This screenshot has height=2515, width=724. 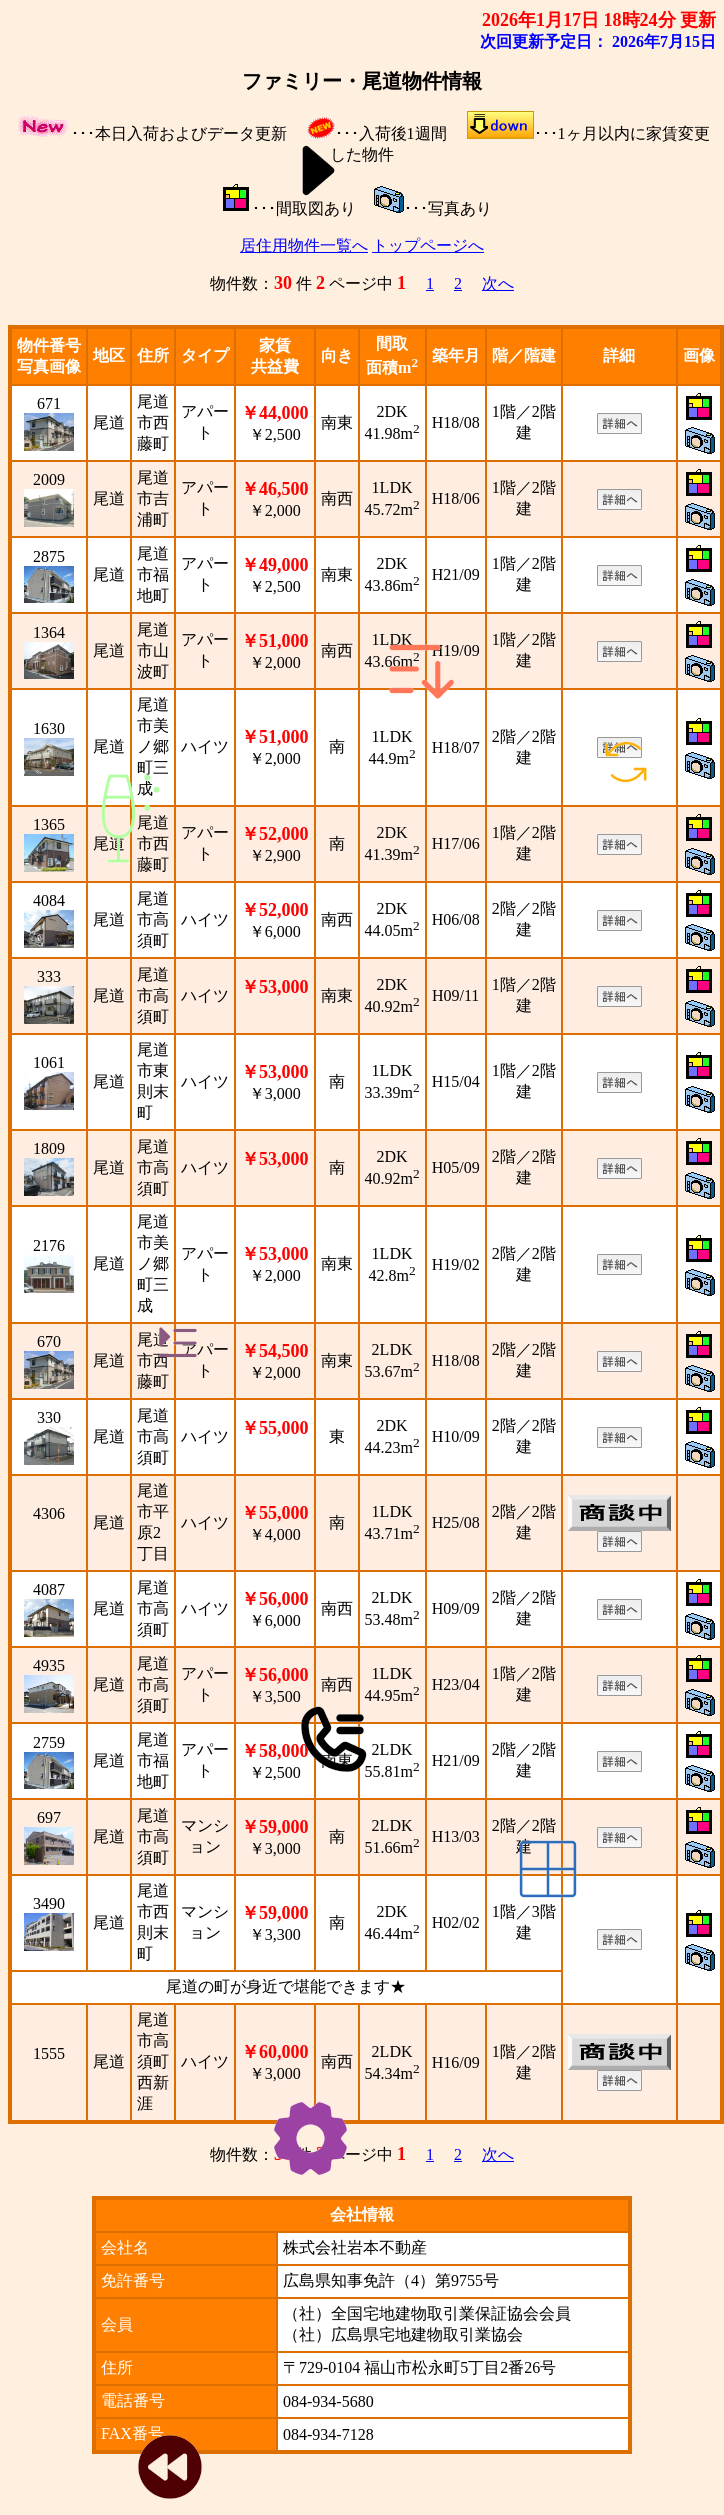 What do you see at coordinates (419, 669) in the screenshot?
I see `sort items in ascending order` at bounding box center [419, 669].